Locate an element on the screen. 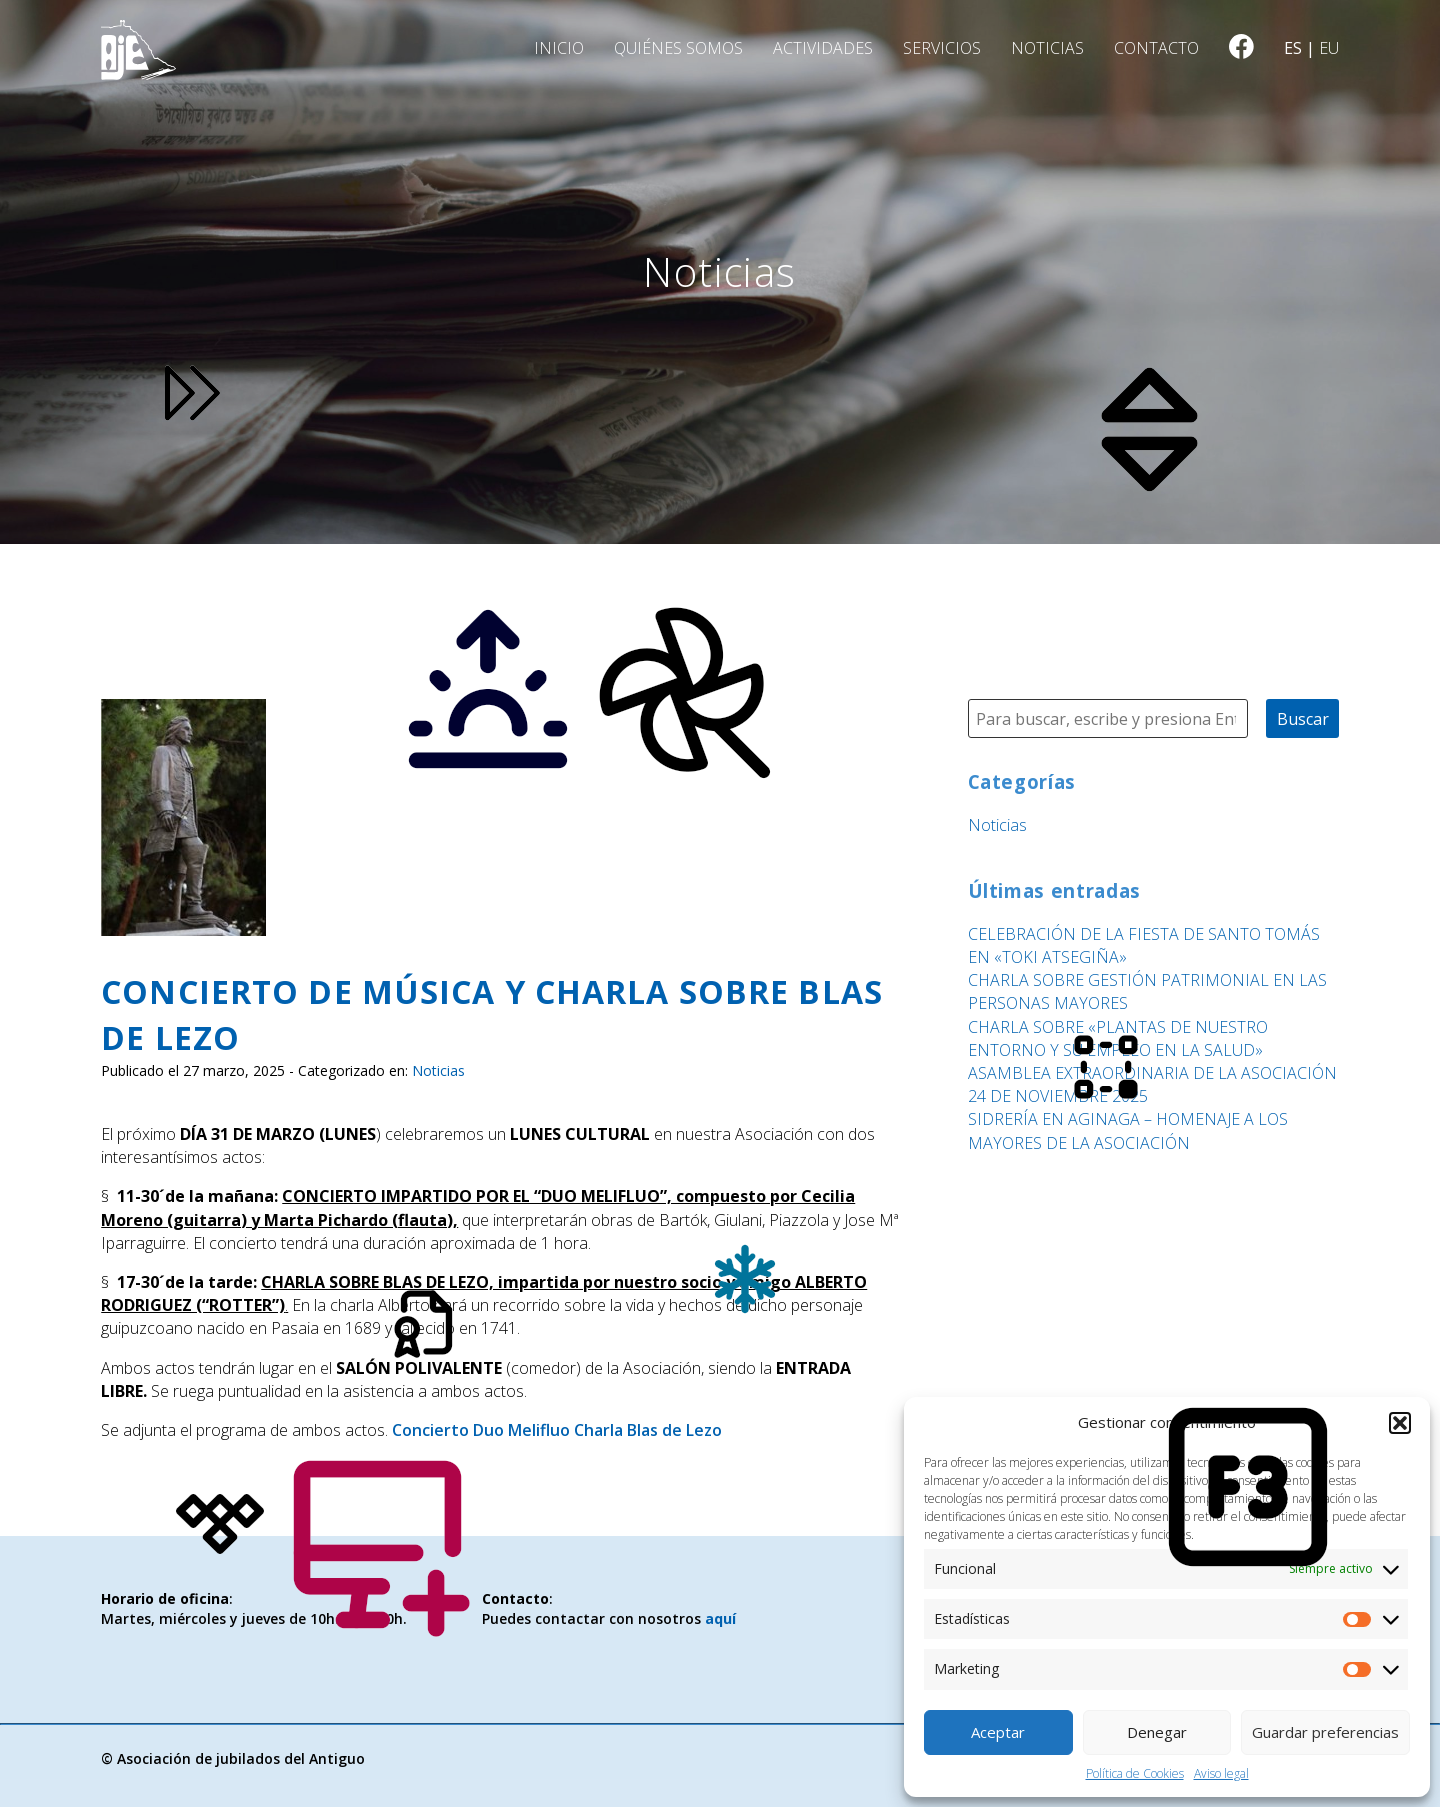  activate cooling or air conditioning mode is located at coordinates (745, 1279).